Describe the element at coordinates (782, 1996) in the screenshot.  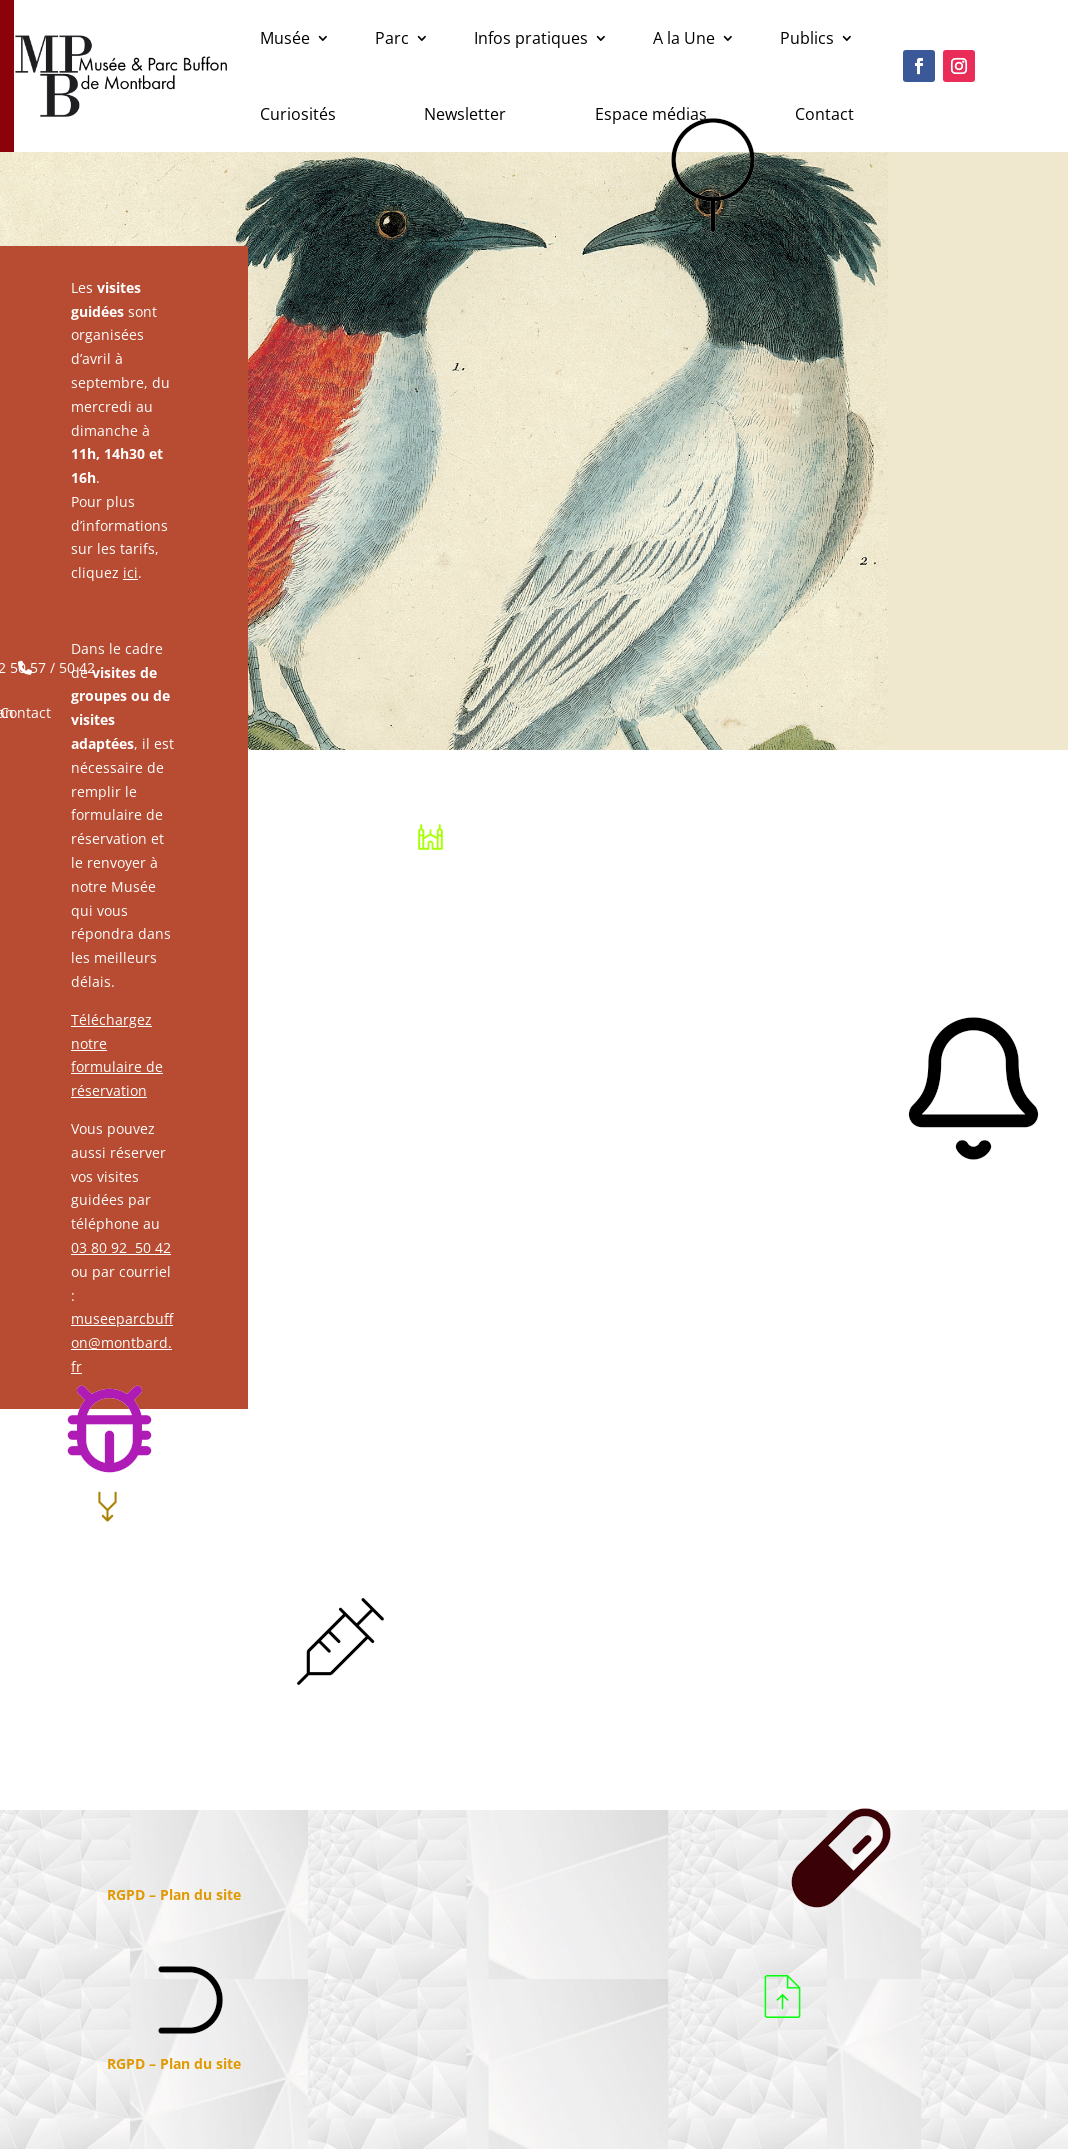
I see `upload a file` at that location.